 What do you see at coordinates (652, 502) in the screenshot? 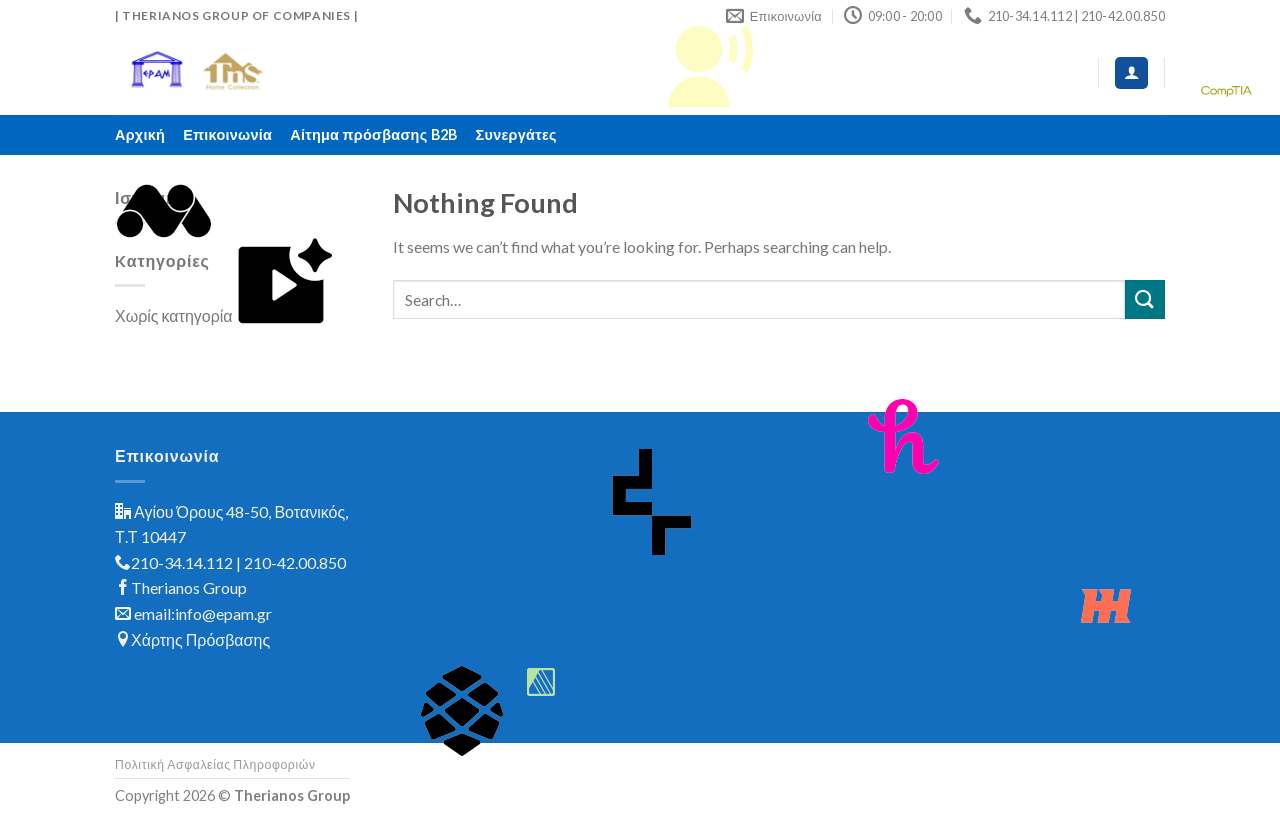
I see `deepcool brand logo` at bounding box center [652, 502].